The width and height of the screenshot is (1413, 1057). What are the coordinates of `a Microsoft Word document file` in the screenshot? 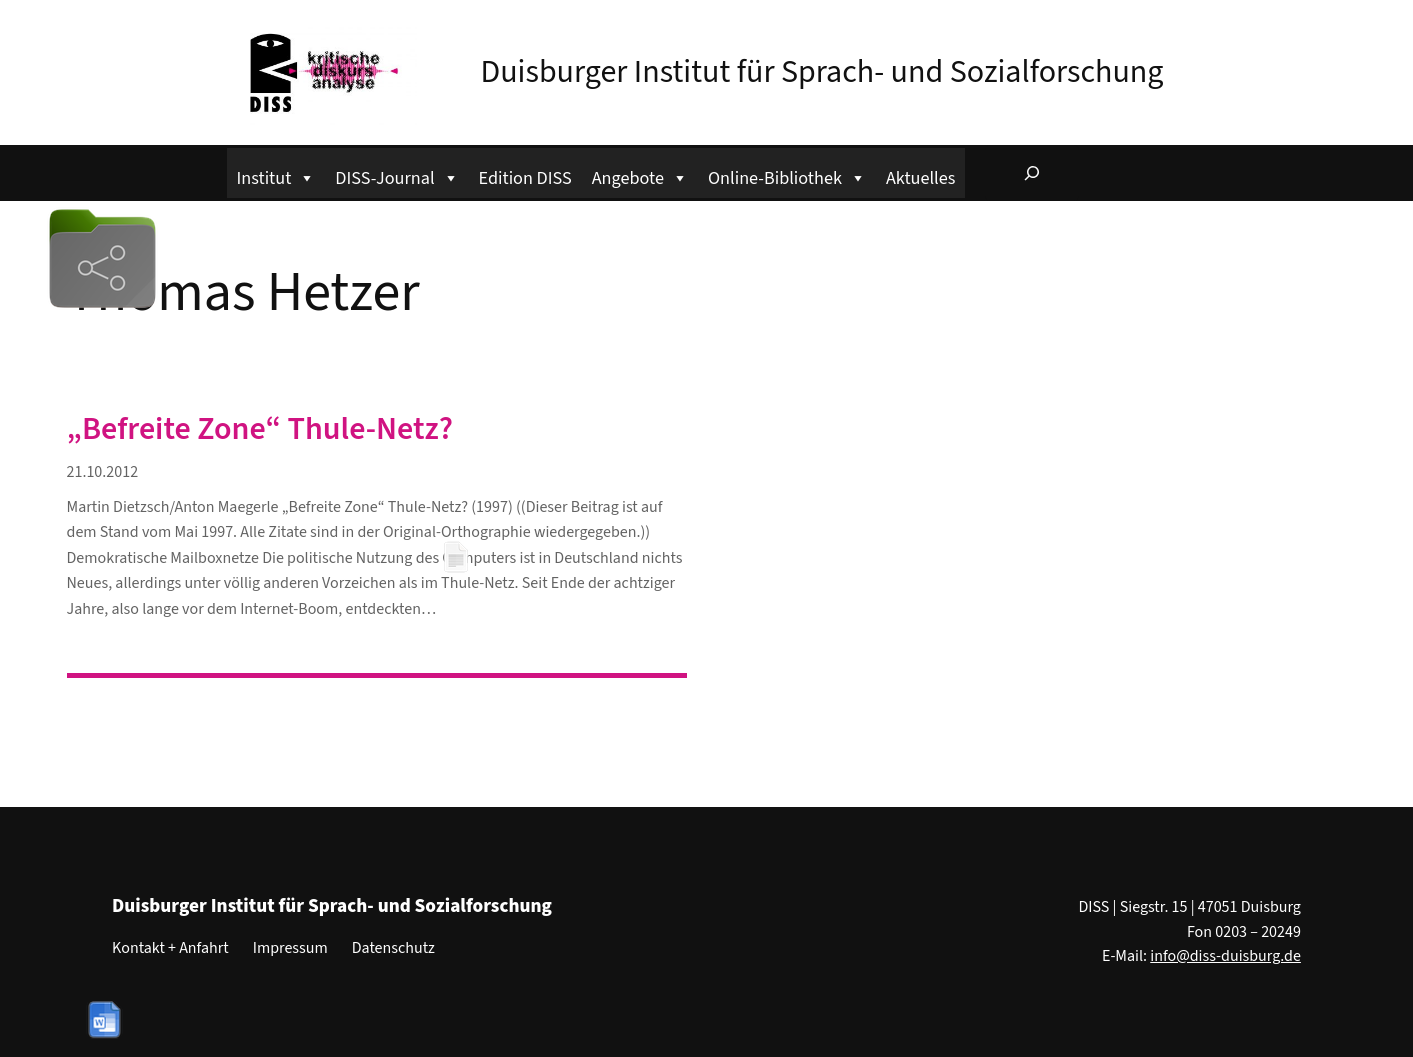 It's located at (104, 1019).